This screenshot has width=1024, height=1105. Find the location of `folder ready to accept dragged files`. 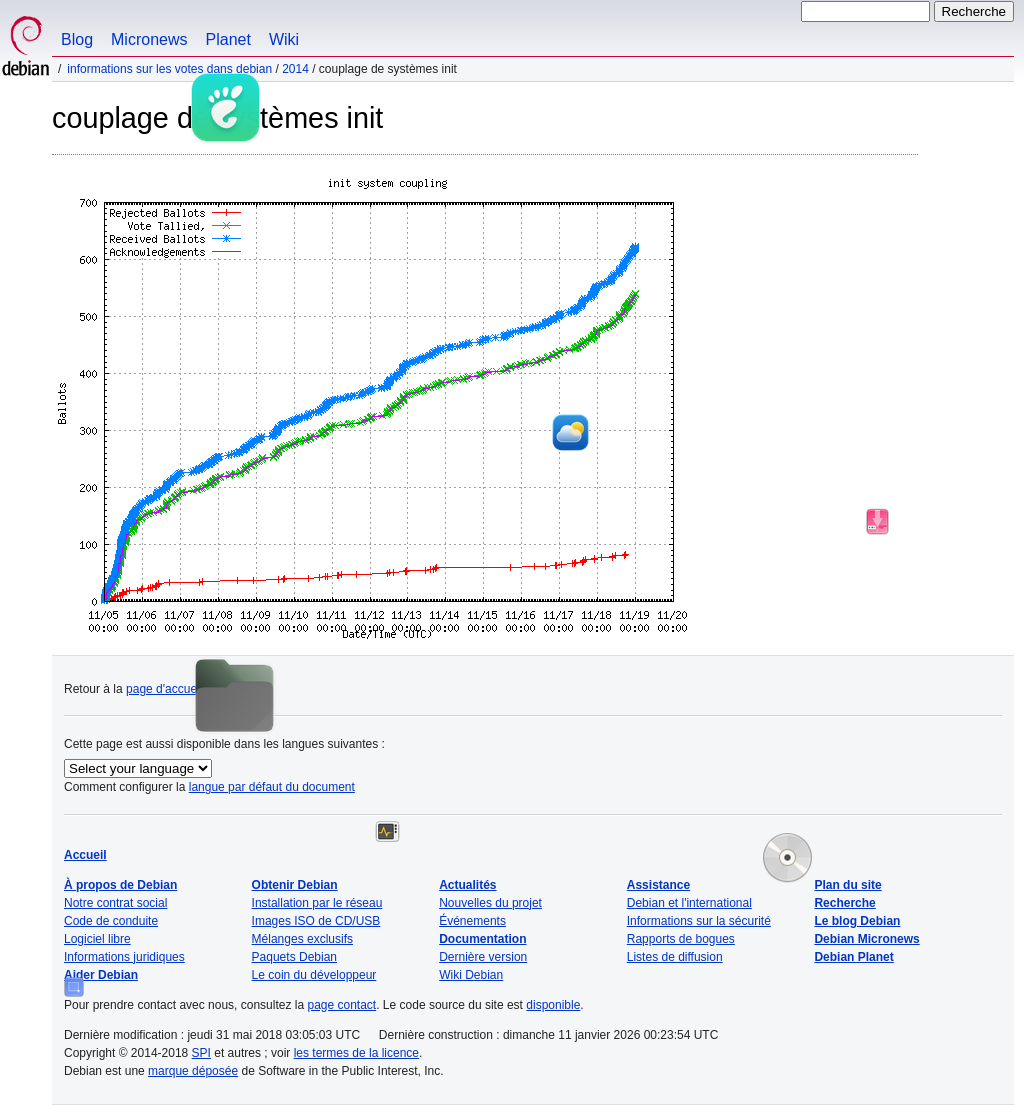

folder ready to accept dragged files is located at coordinates (234, 695).